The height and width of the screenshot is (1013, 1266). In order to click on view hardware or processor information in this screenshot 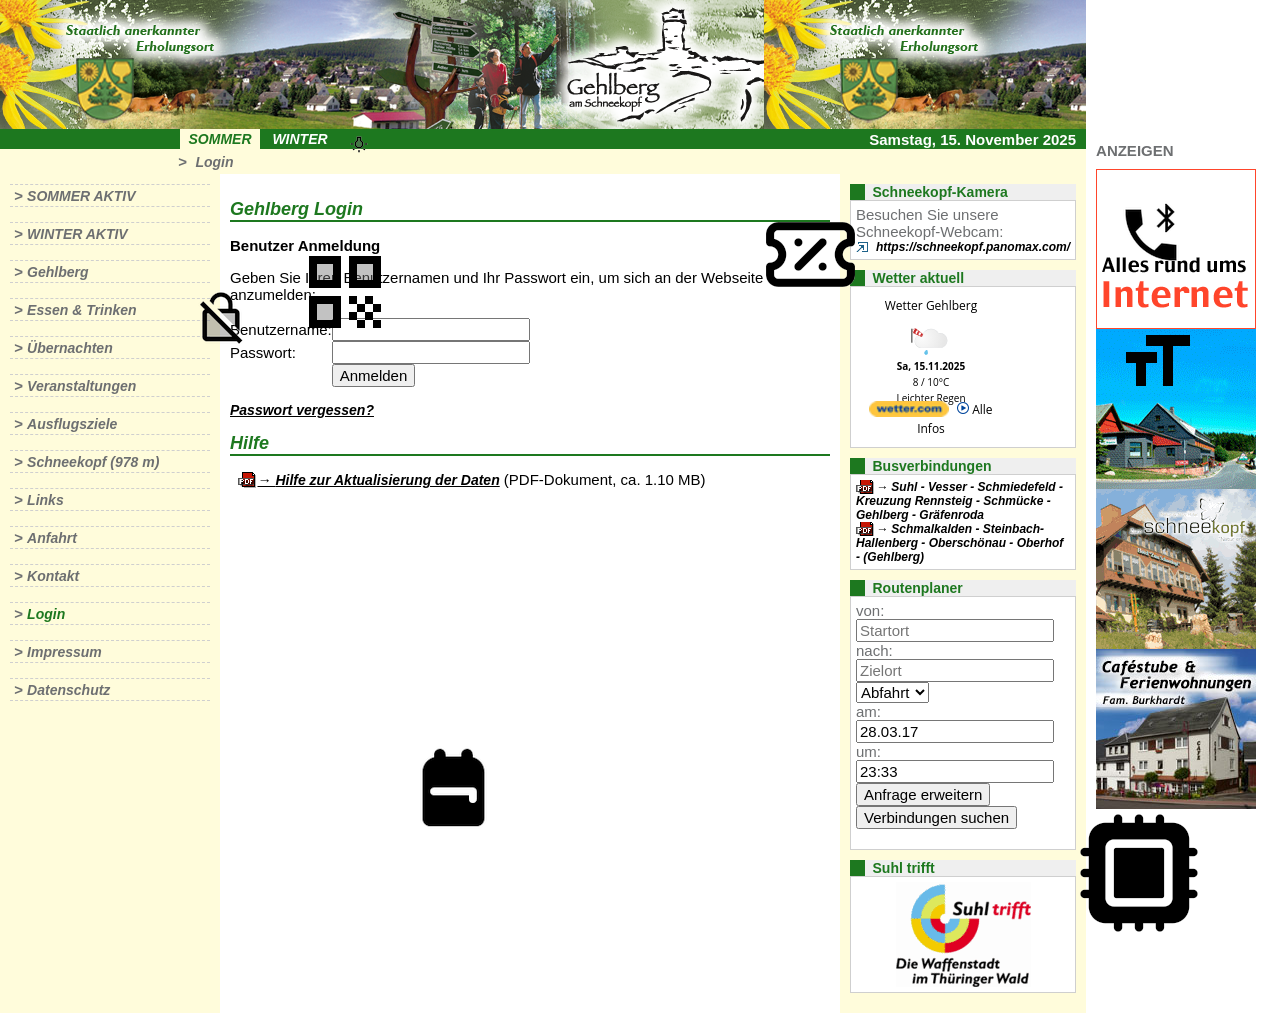, I will do `click(1139, 873)`.